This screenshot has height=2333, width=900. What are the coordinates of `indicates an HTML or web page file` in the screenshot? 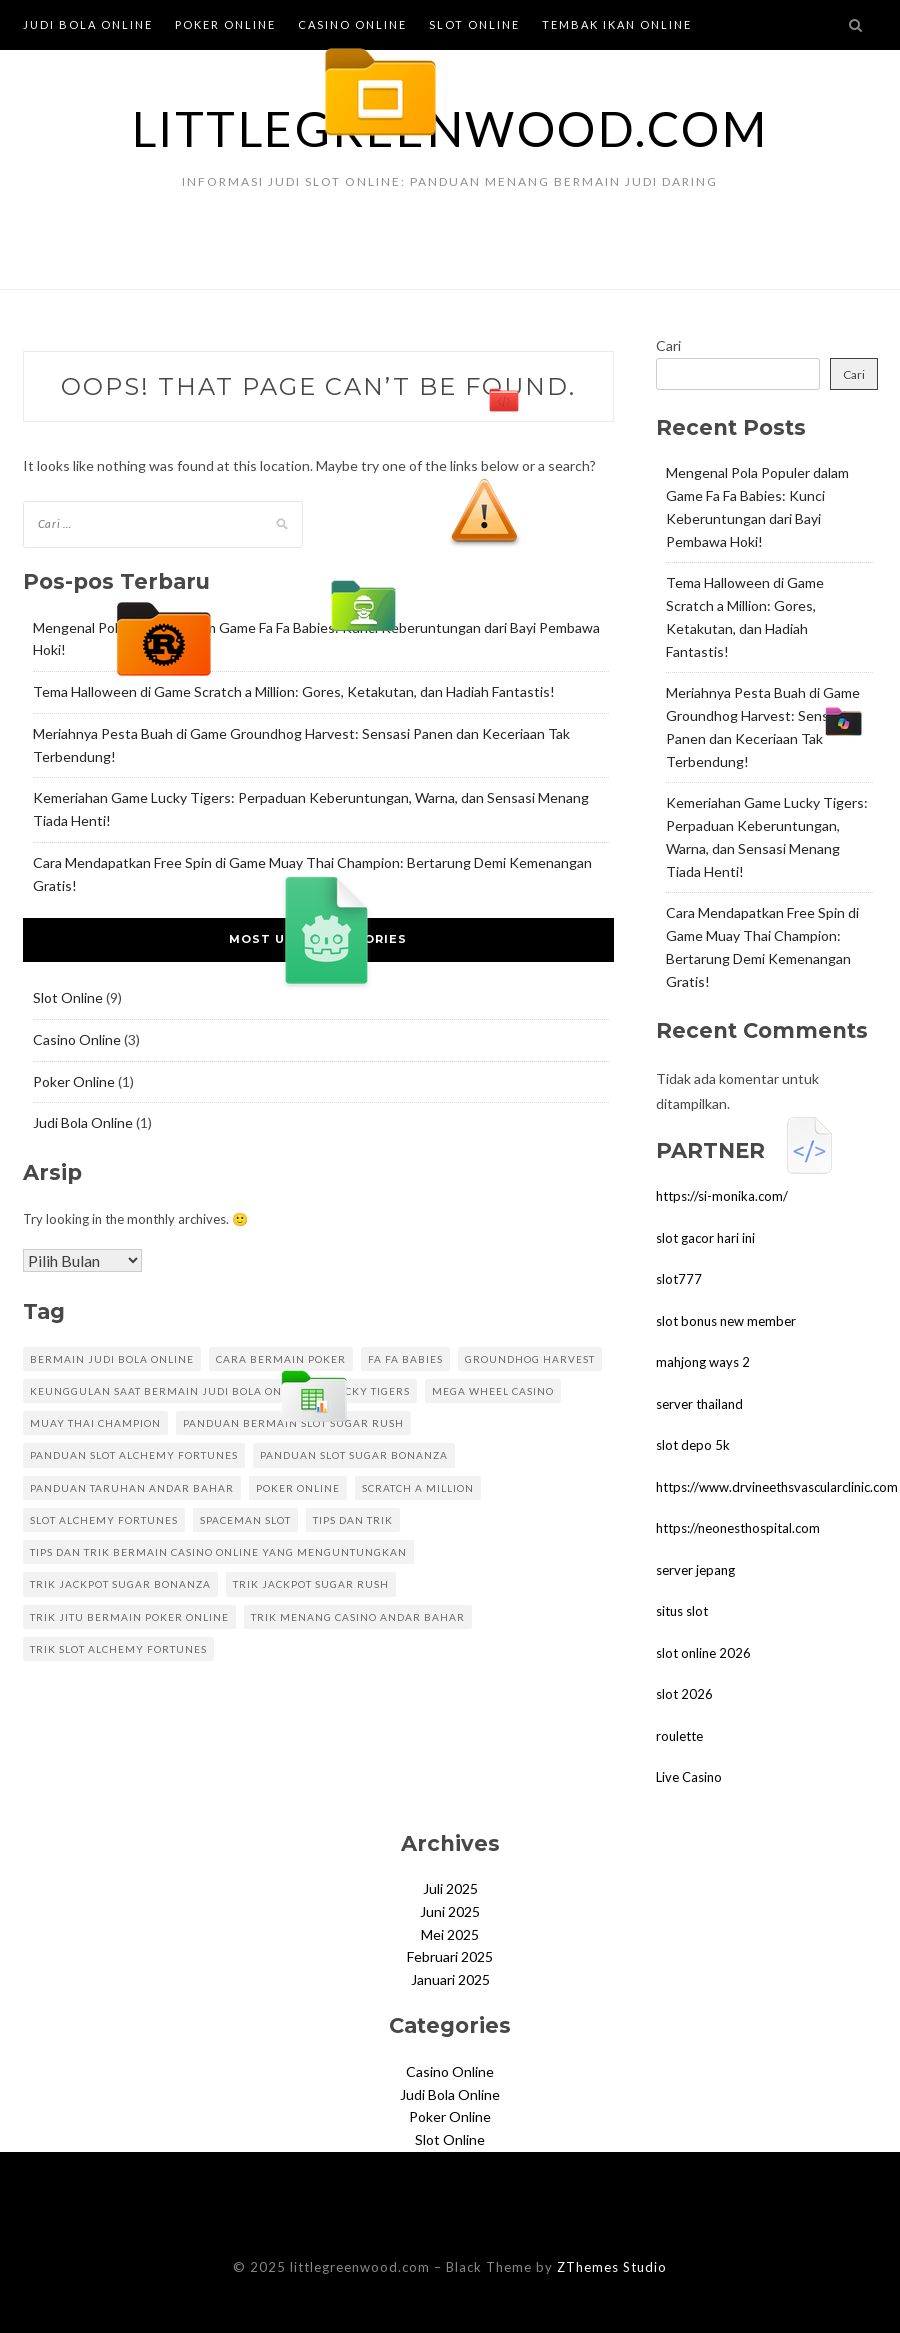 It's located at (809, 1145).